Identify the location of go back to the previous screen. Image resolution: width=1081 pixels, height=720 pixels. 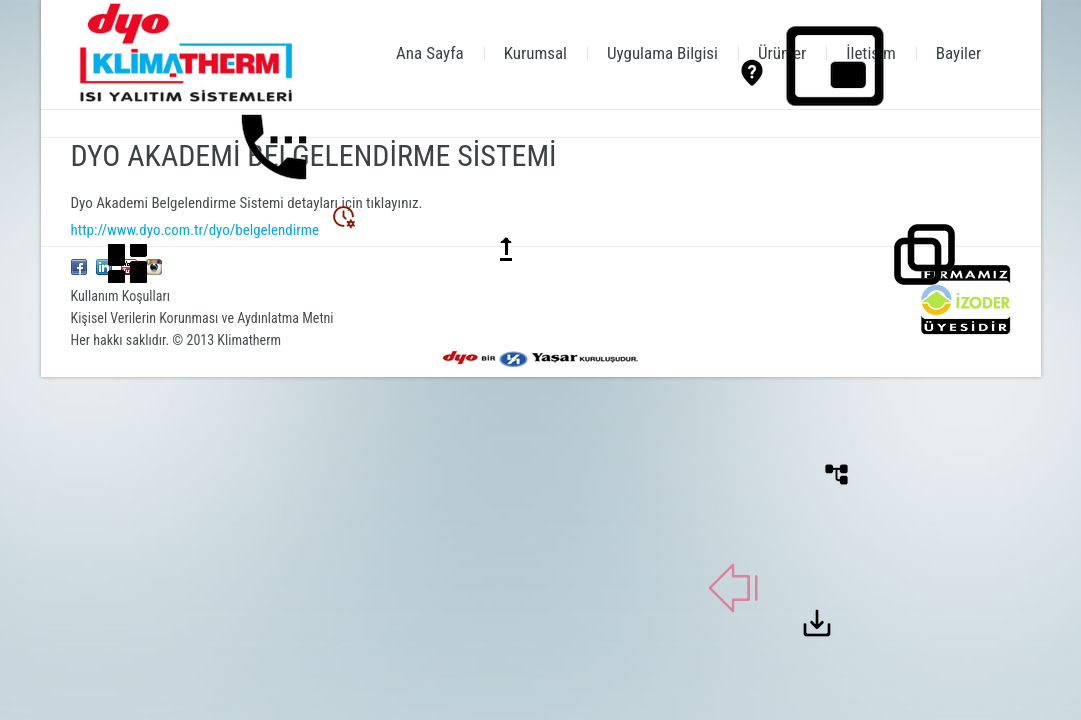
(735, 588).